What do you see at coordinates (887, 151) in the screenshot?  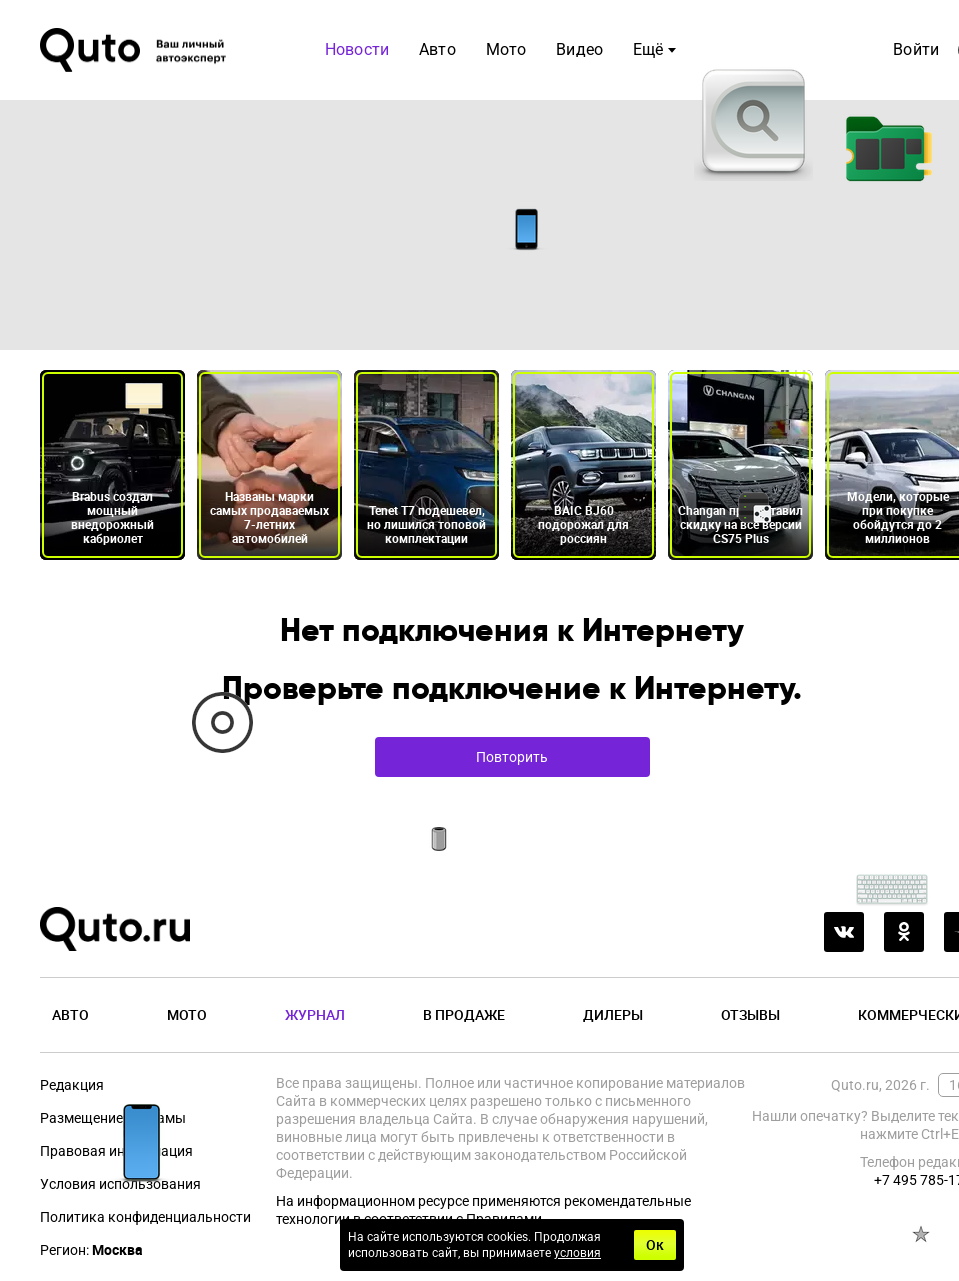 I see `folder containing NVMe SSD storage files` at bounding box center [887, 151].